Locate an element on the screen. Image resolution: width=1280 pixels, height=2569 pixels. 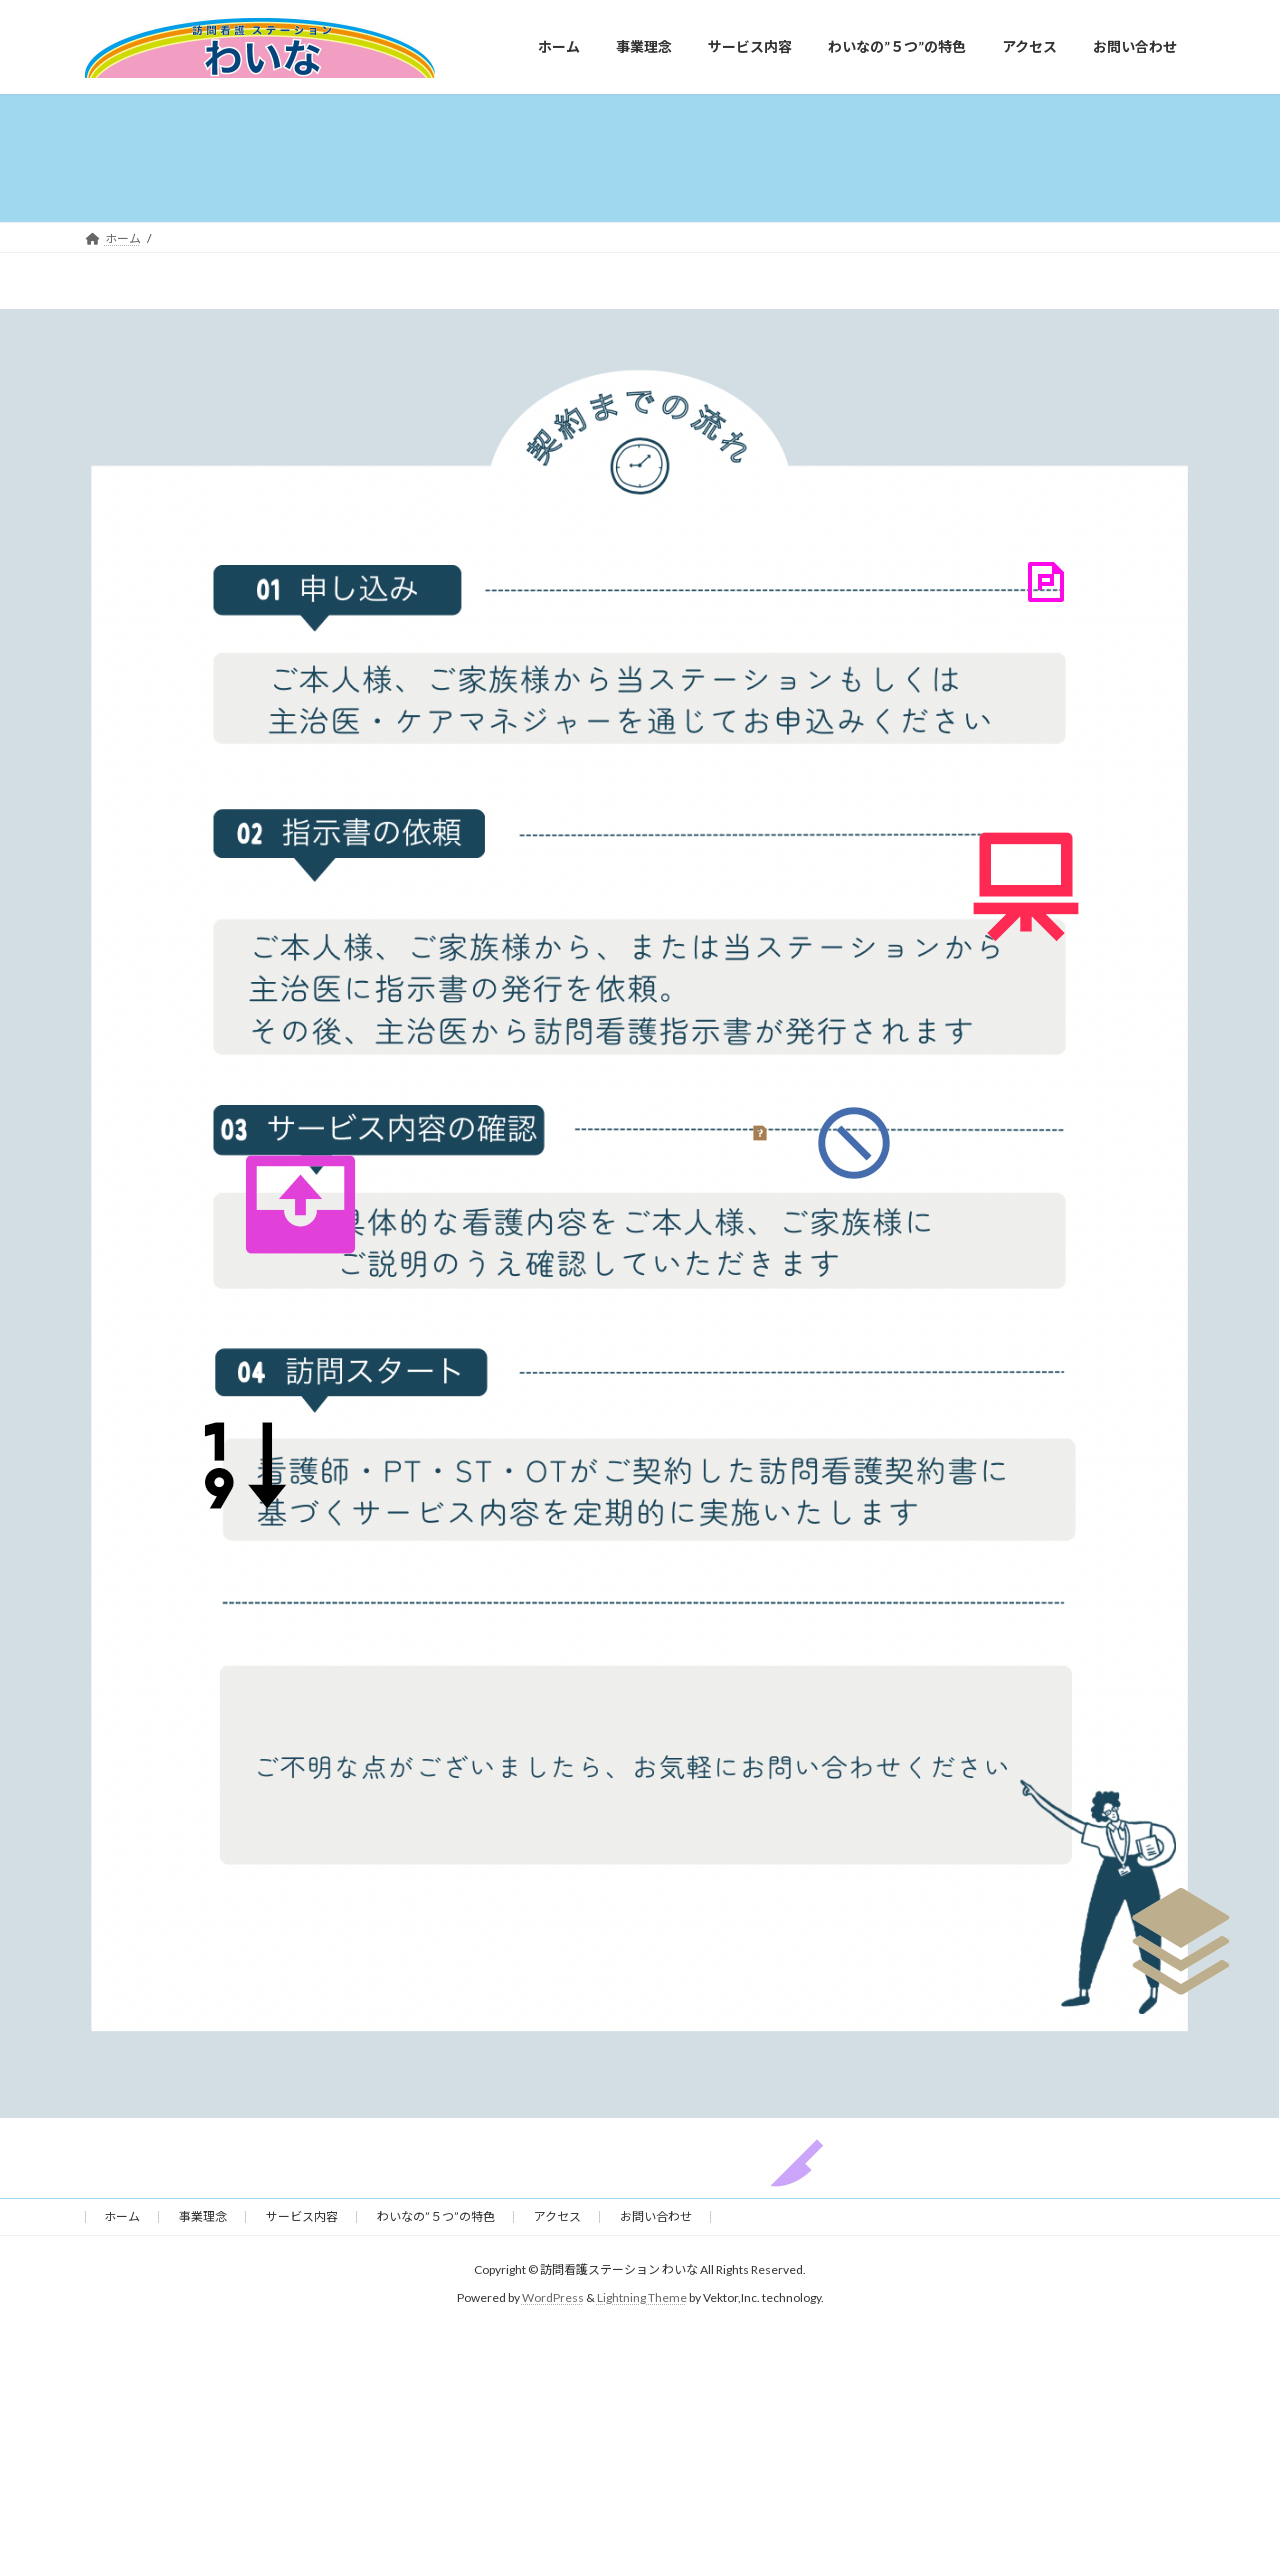
unknown or unrecognized file type is located at coordinates (760, 1133).